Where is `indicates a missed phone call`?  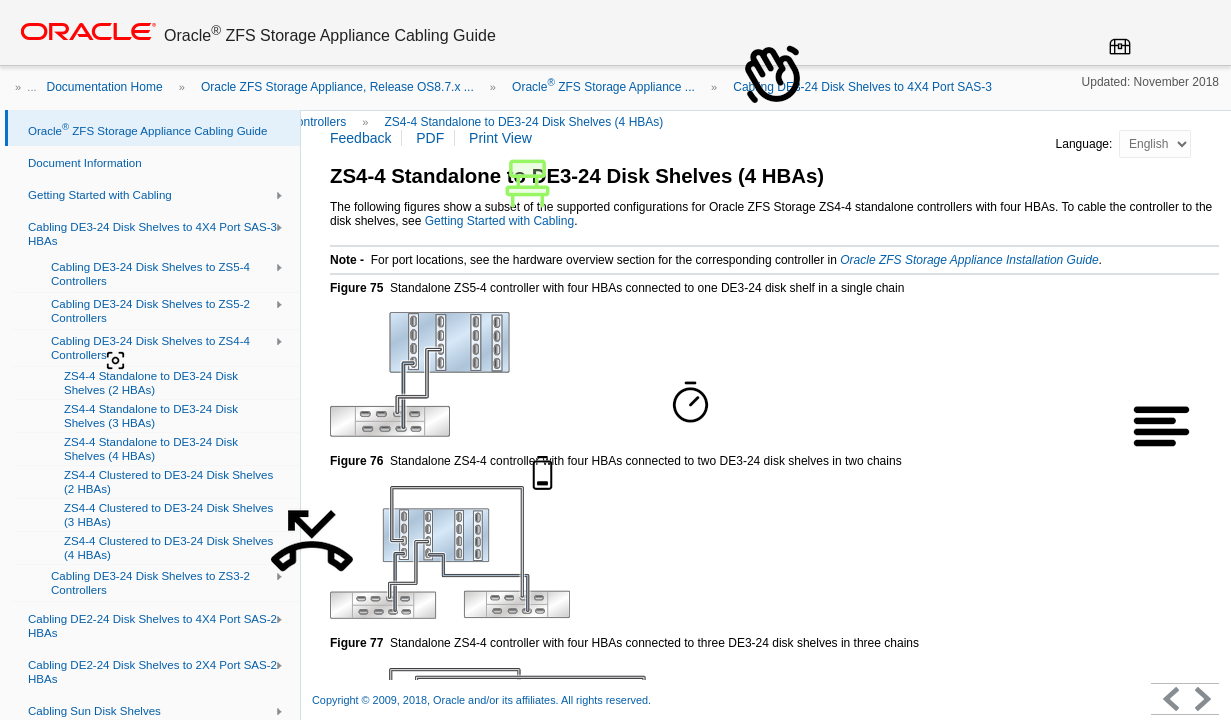
indicates a missed phone call is located at coordinates (312, 541).